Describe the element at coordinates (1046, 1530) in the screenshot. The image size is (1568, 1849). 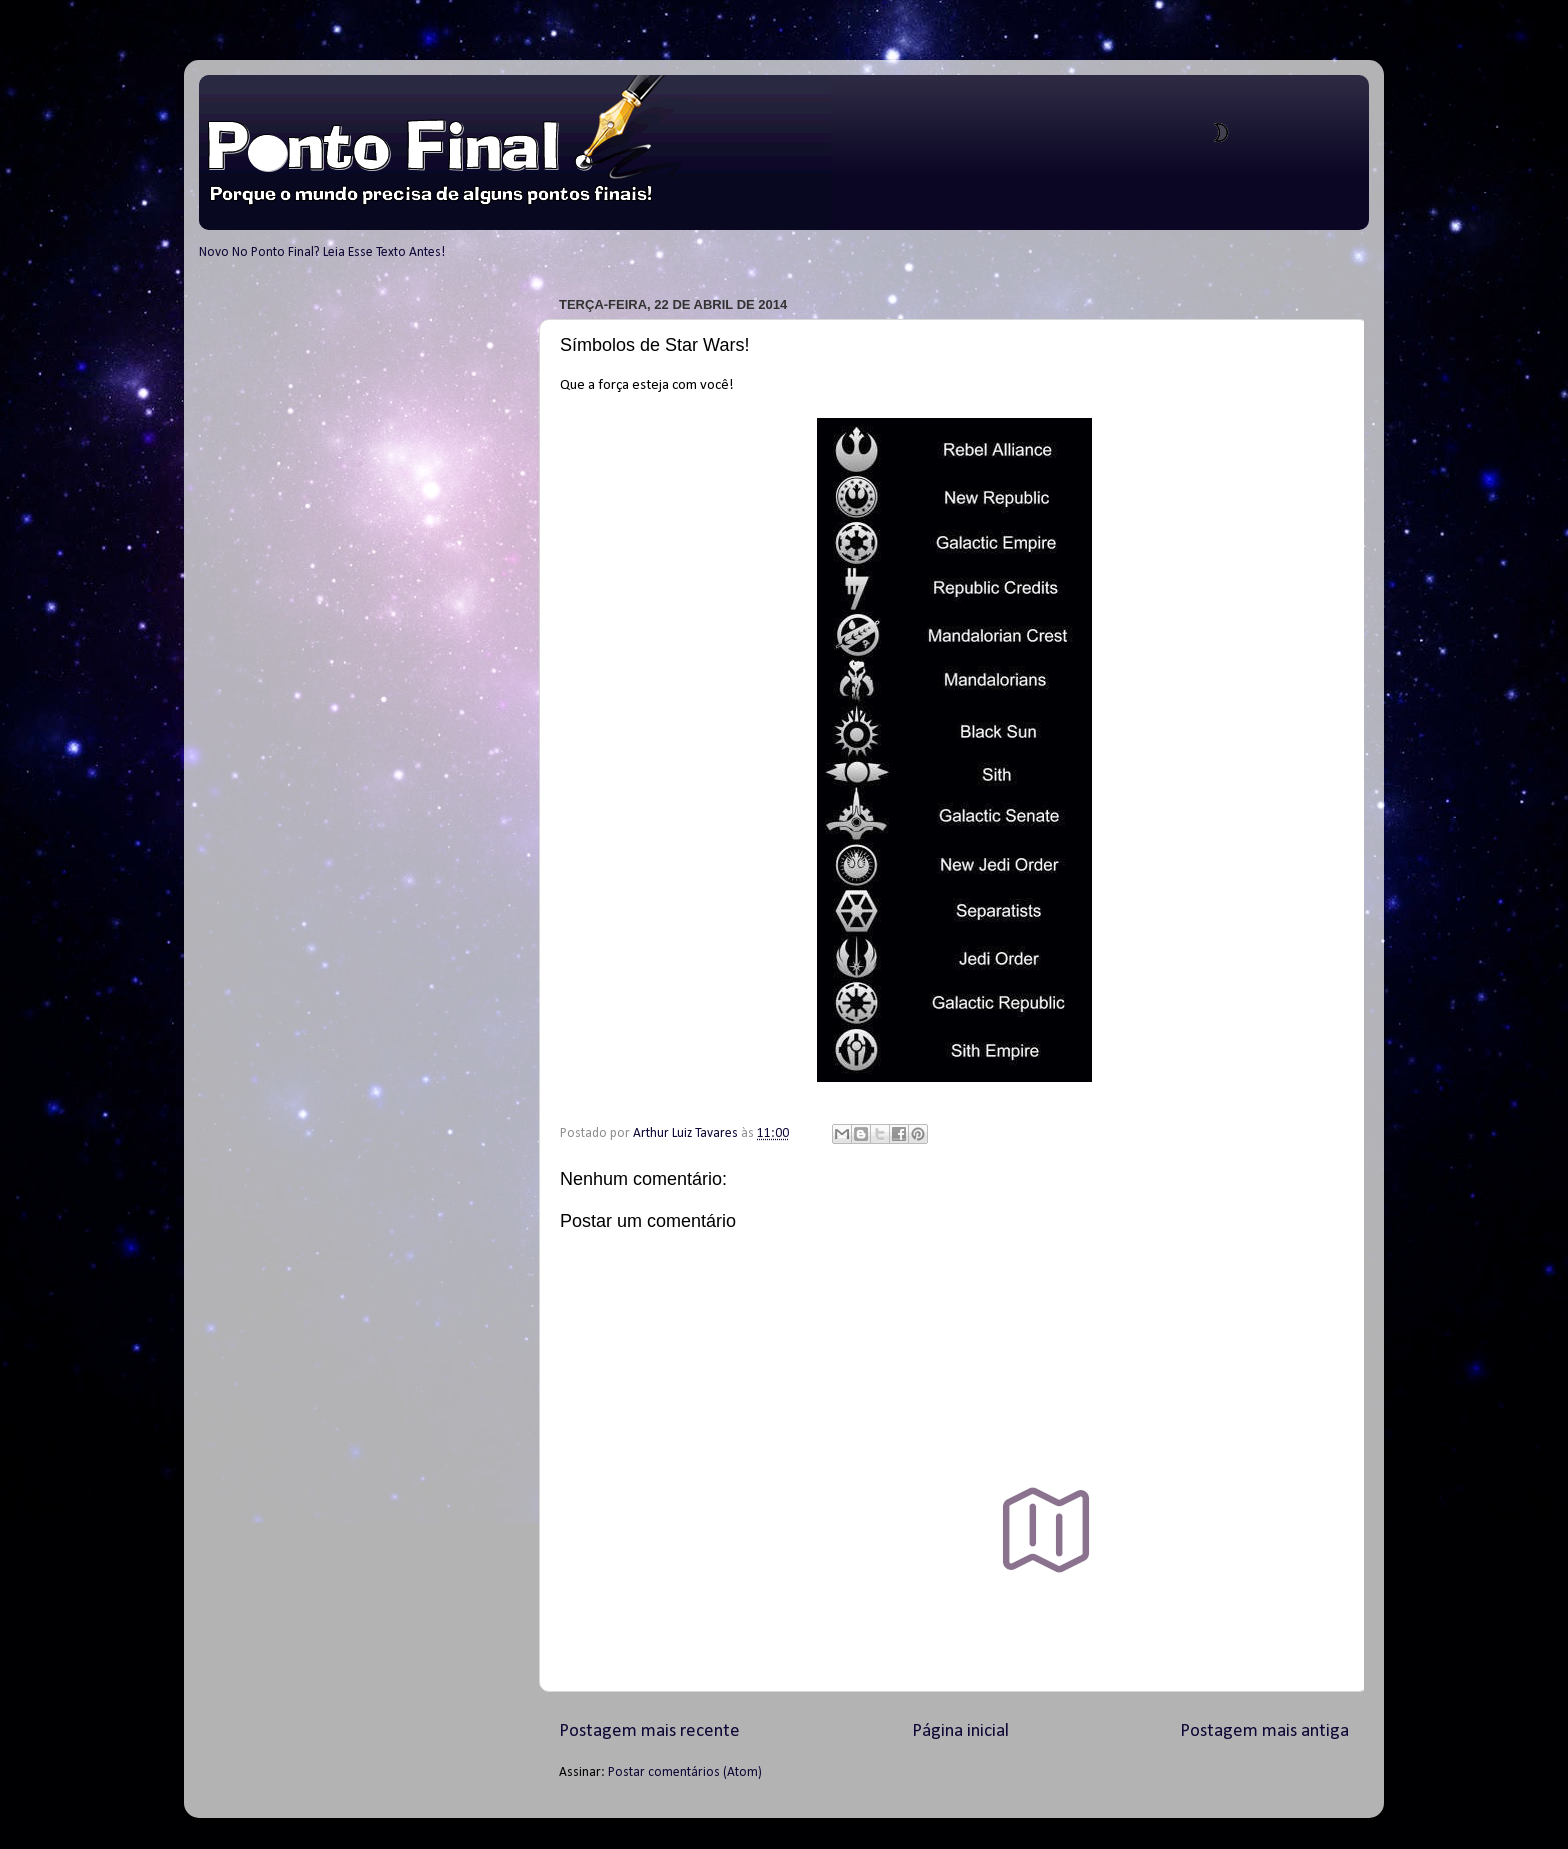
I see `view map or navigation` at that location.